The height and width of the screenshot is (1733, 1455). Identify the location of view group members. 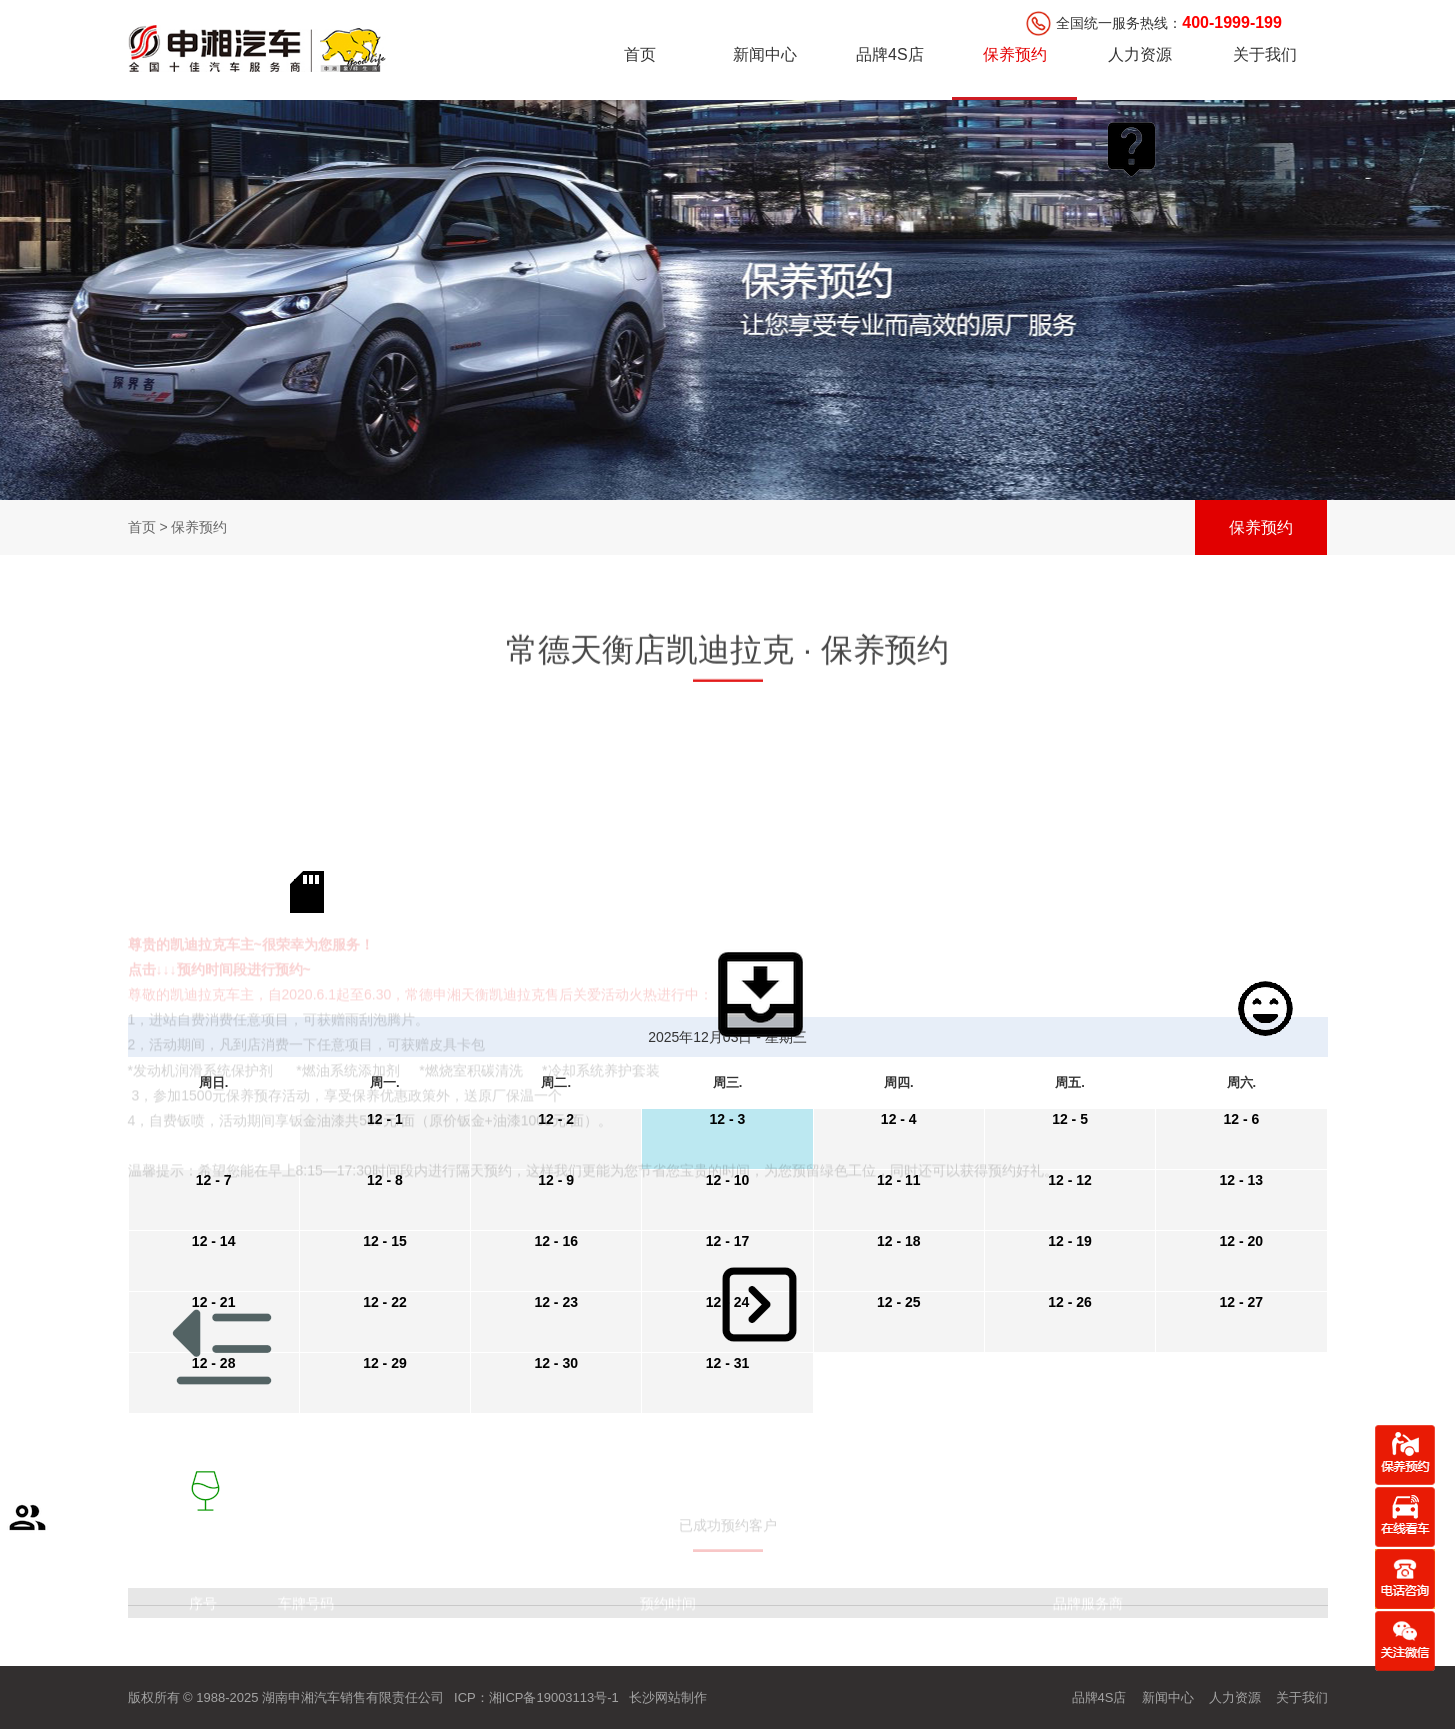
(27, 1517).